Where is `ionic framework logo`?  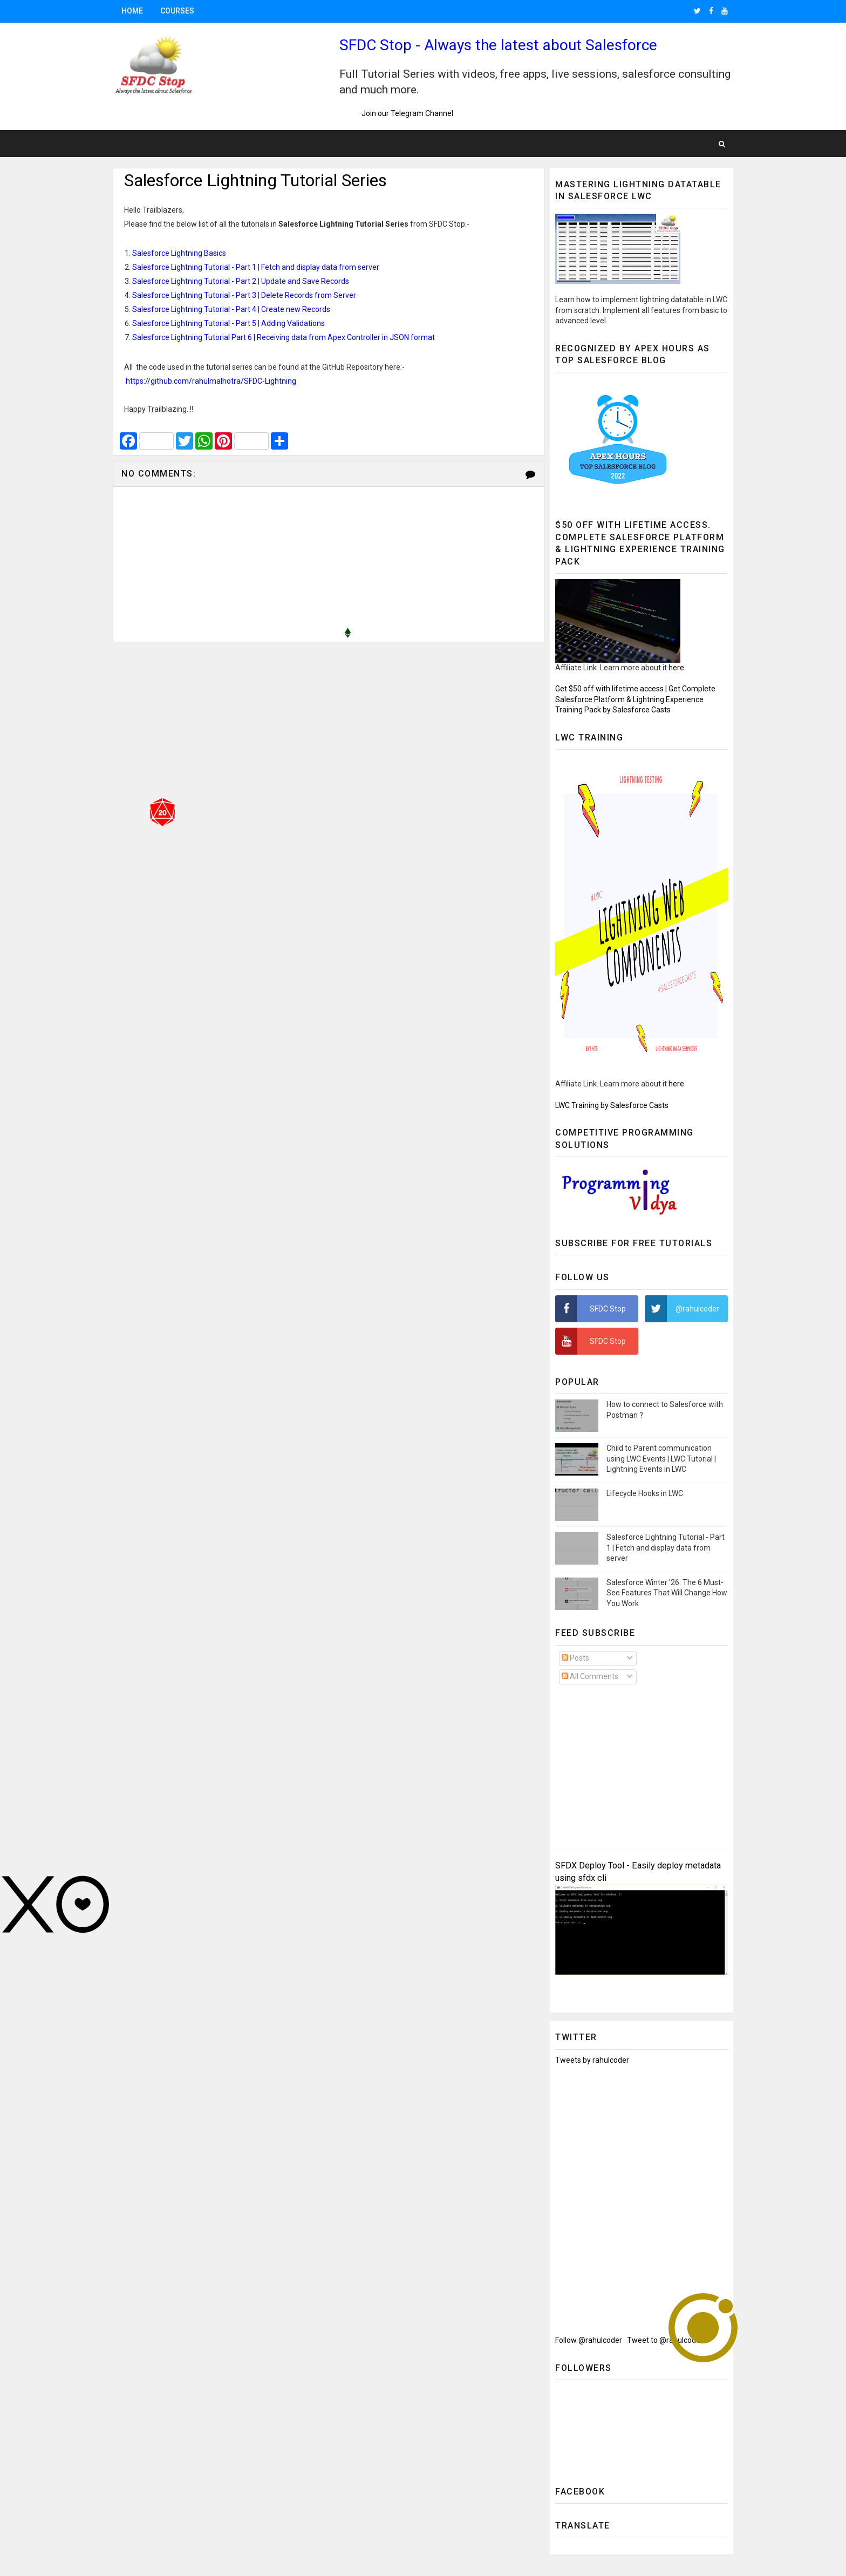 ionic framework logo is located at coordinates (703, 2328).